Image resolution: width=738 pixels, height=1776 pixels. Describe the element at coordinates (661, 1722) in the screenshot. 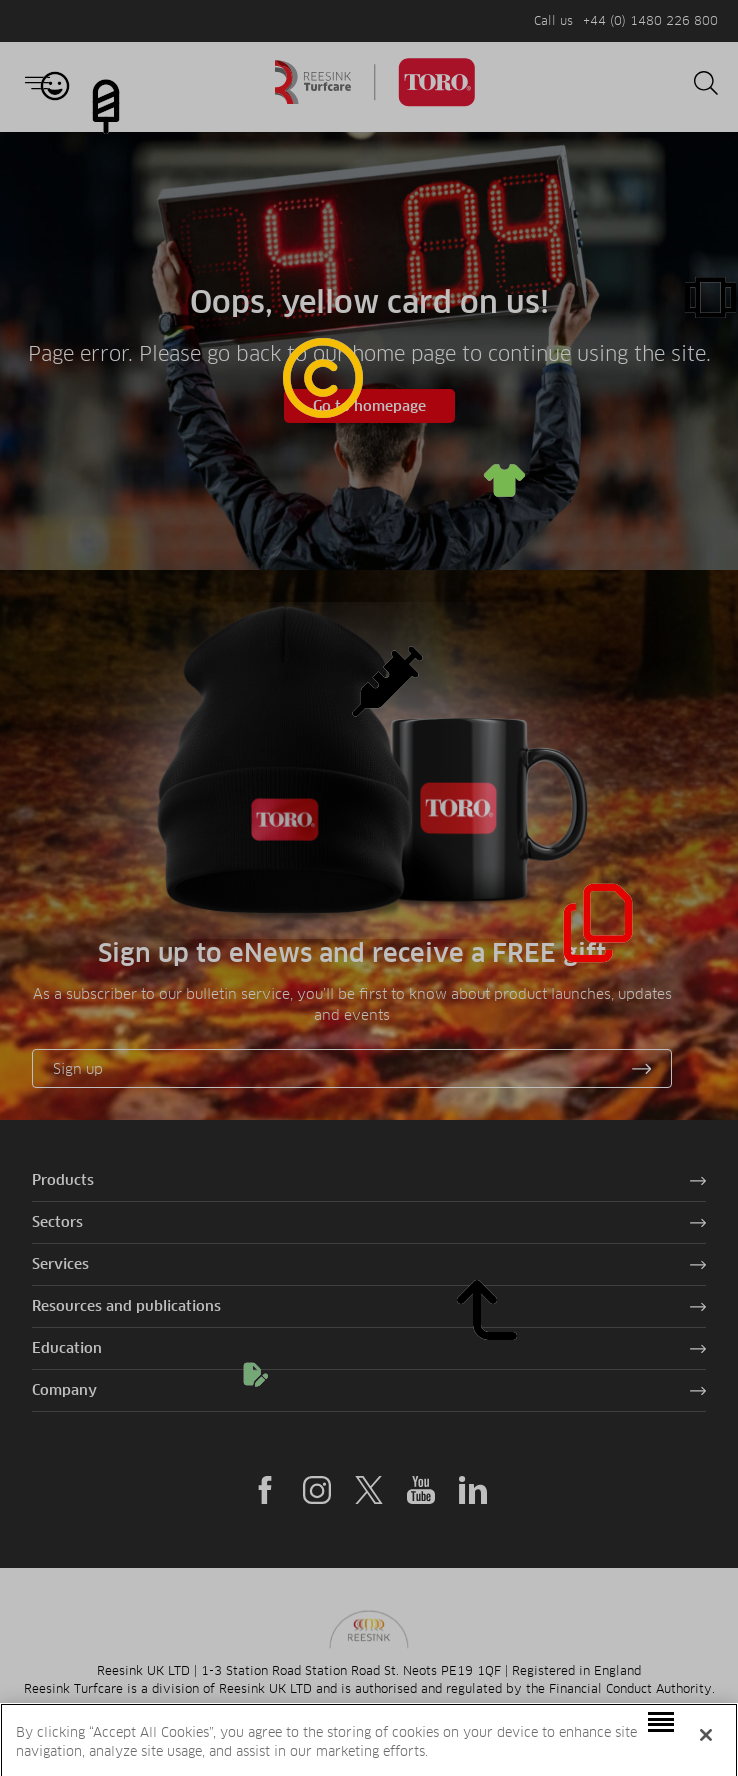

I see `open navigation menu` at that location.